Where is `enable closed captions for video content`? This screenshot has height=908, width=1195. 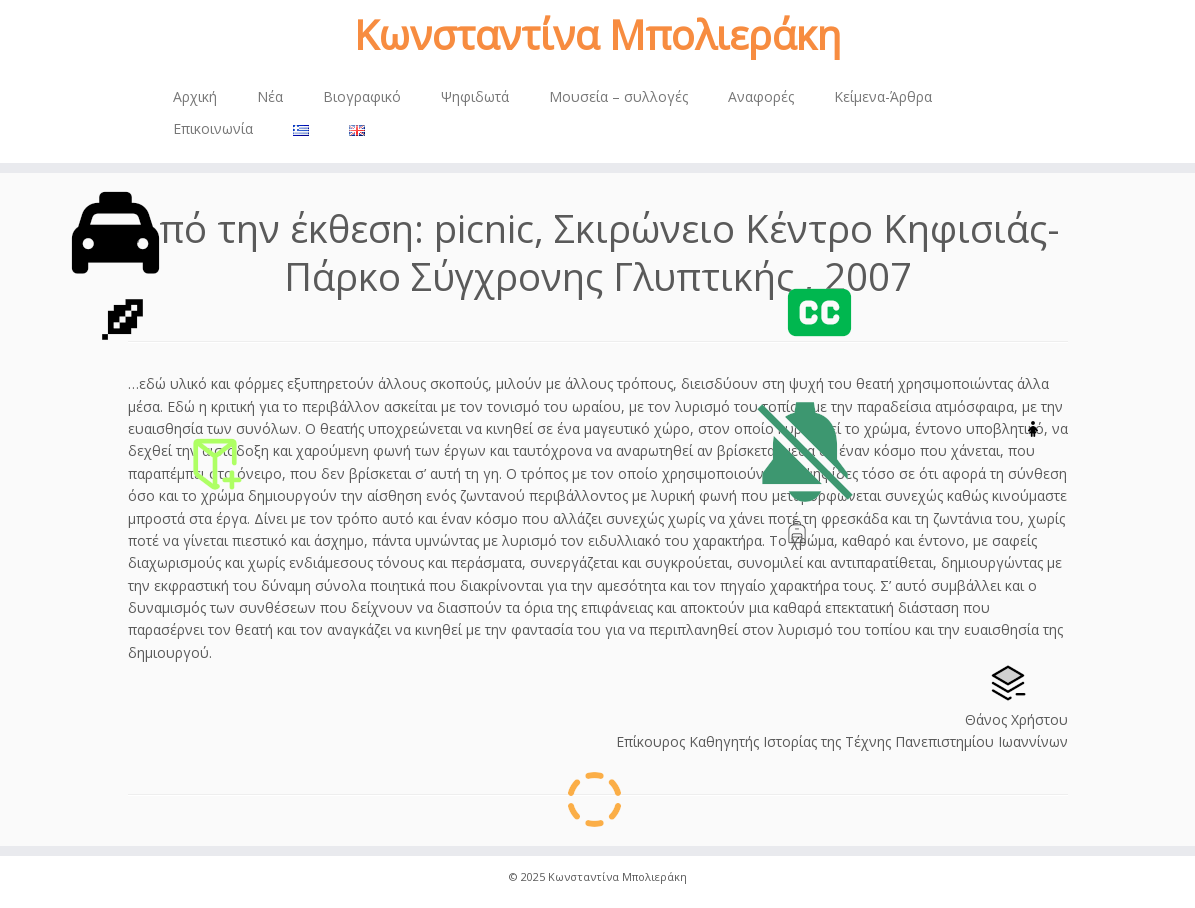 enable closed captions for video content is located at coordinates (819, 312).